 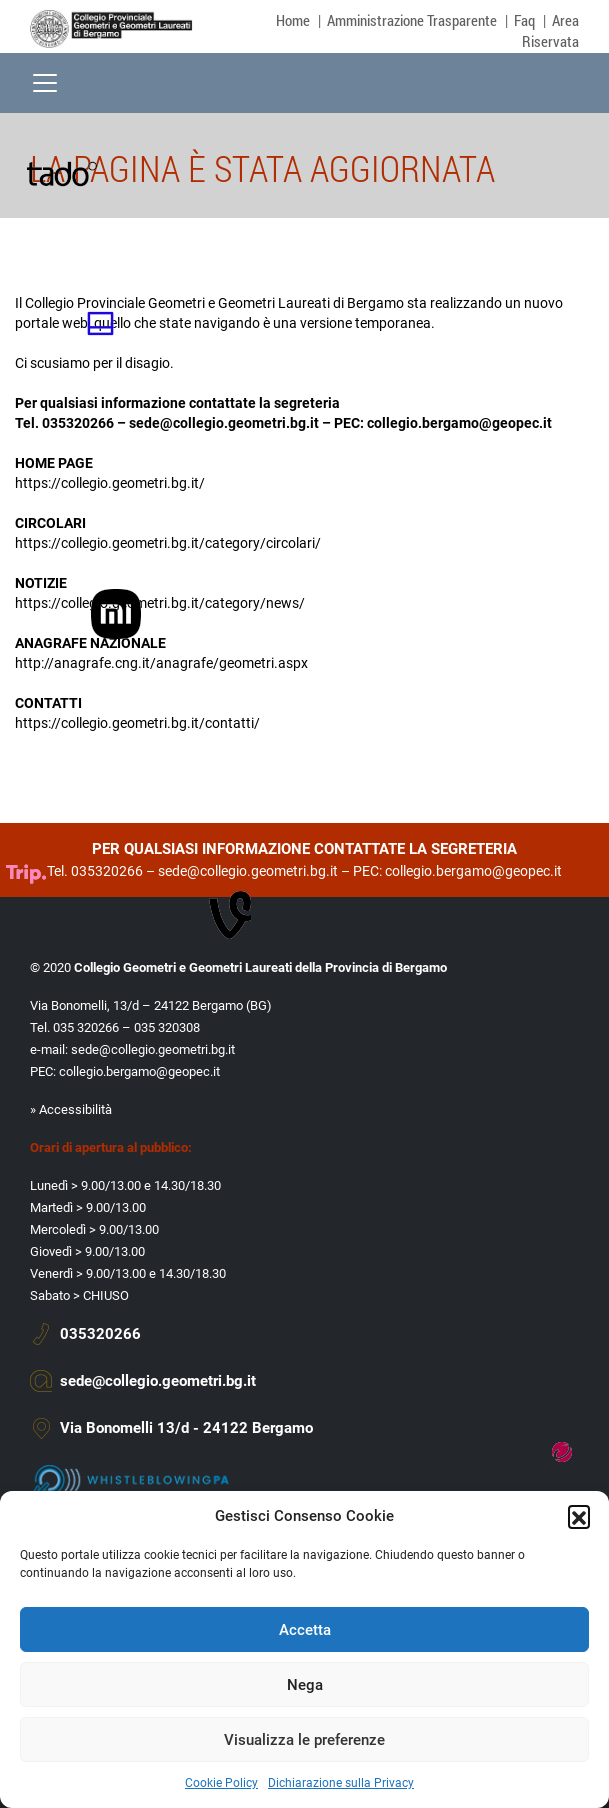 What do you see at coordinates (562, 1452) in the screenshot?
I see `trend micro logo` at bounding box center [562, 1452].